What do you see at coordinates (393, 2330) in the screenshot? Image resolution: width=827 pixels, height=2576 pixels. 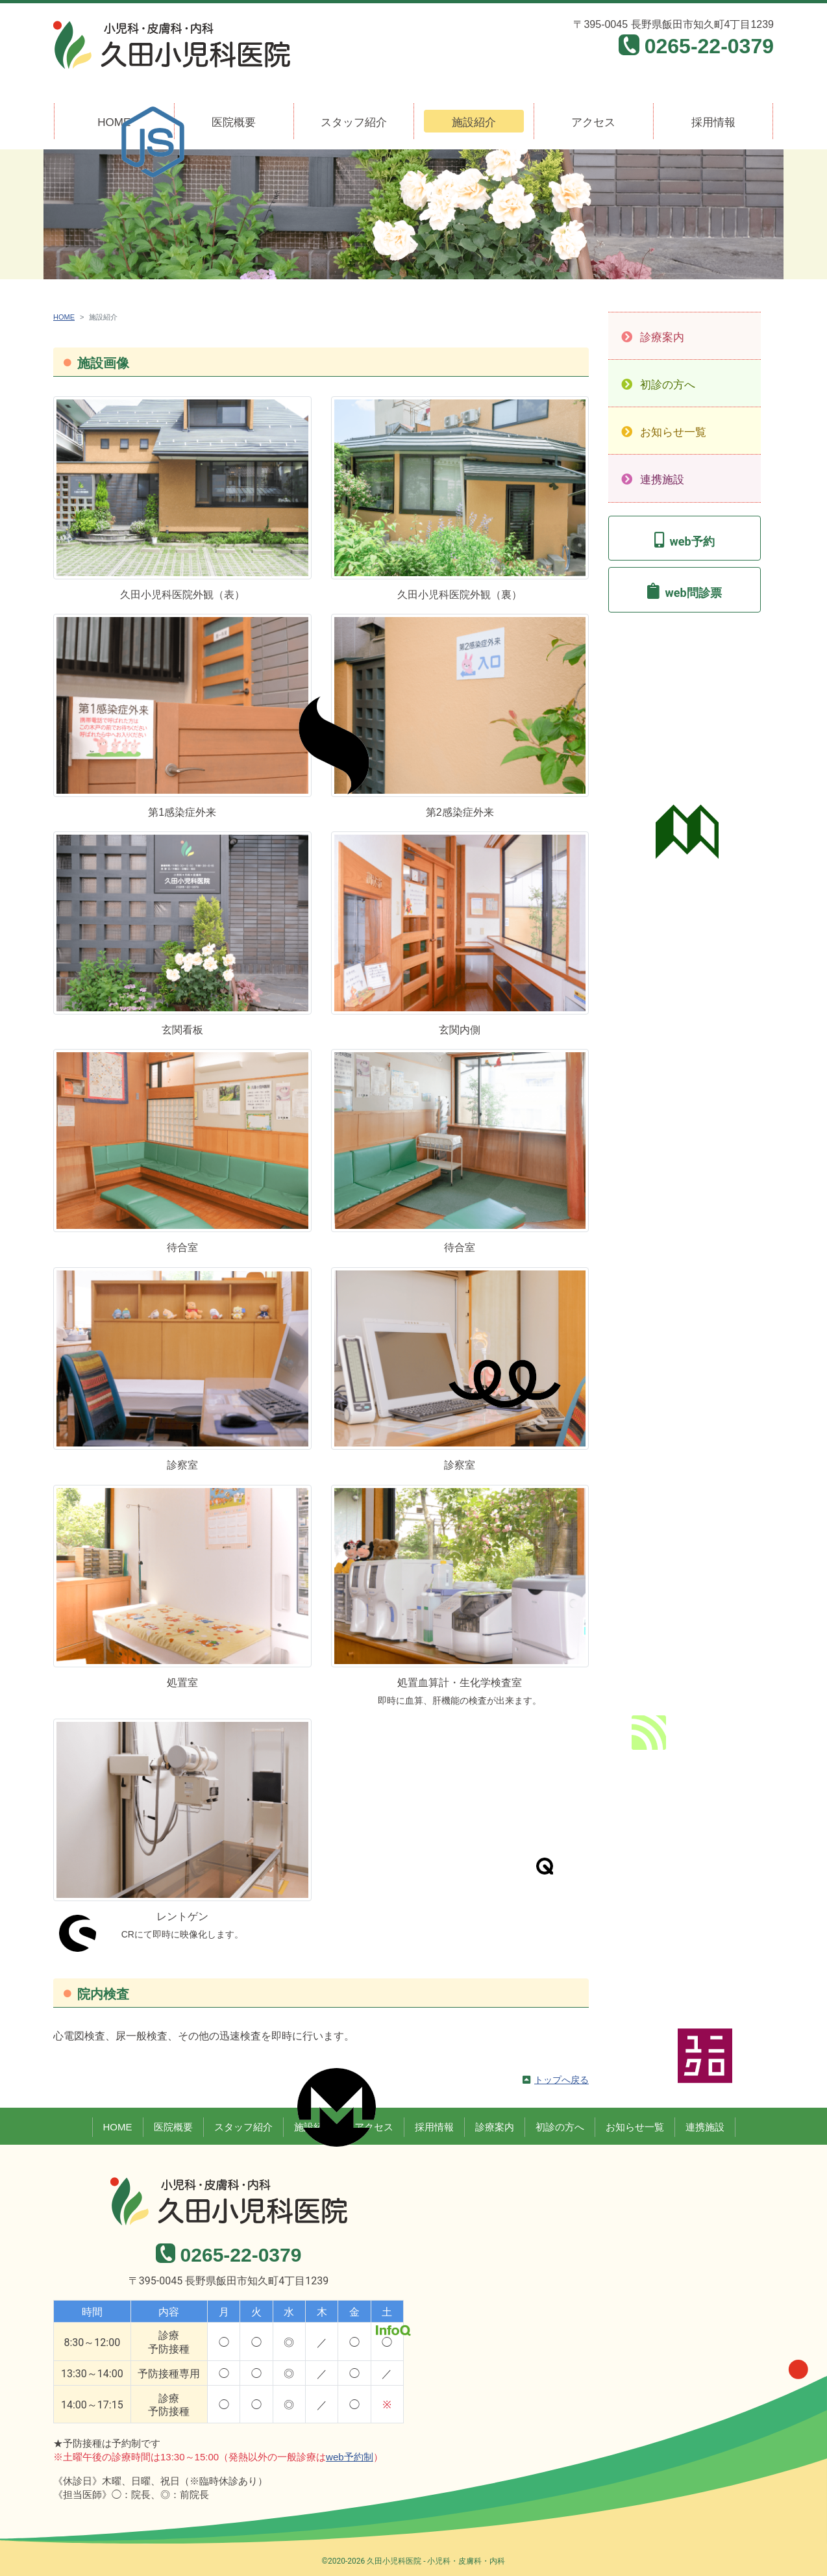 I see `visit the InfoQ website` at bounding box center [393, 2330].